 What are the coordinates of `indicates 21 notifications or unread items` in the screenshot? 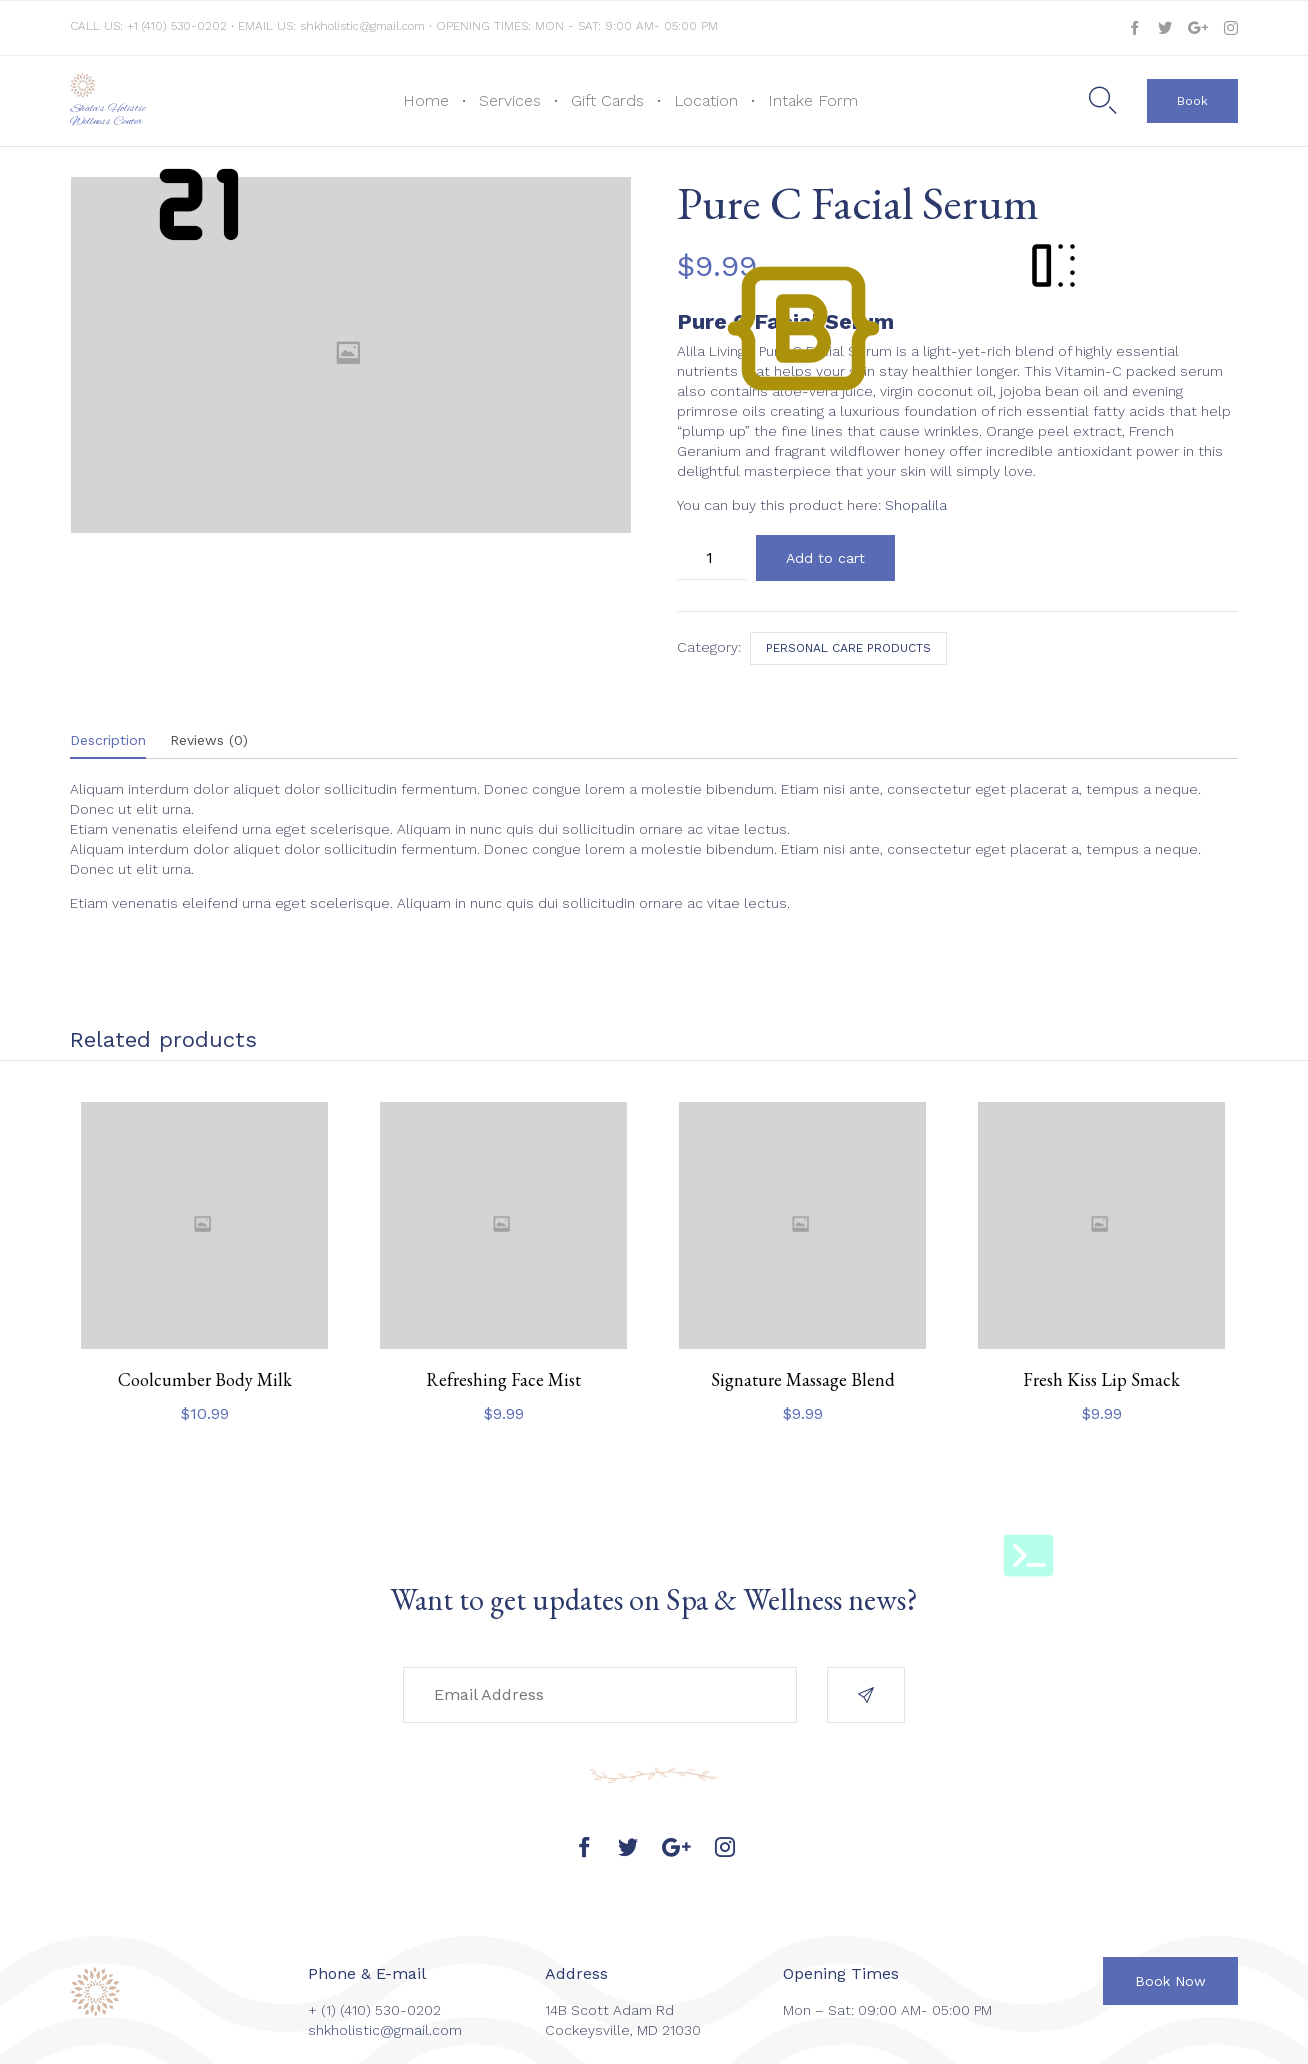 It's located at (202, 204).